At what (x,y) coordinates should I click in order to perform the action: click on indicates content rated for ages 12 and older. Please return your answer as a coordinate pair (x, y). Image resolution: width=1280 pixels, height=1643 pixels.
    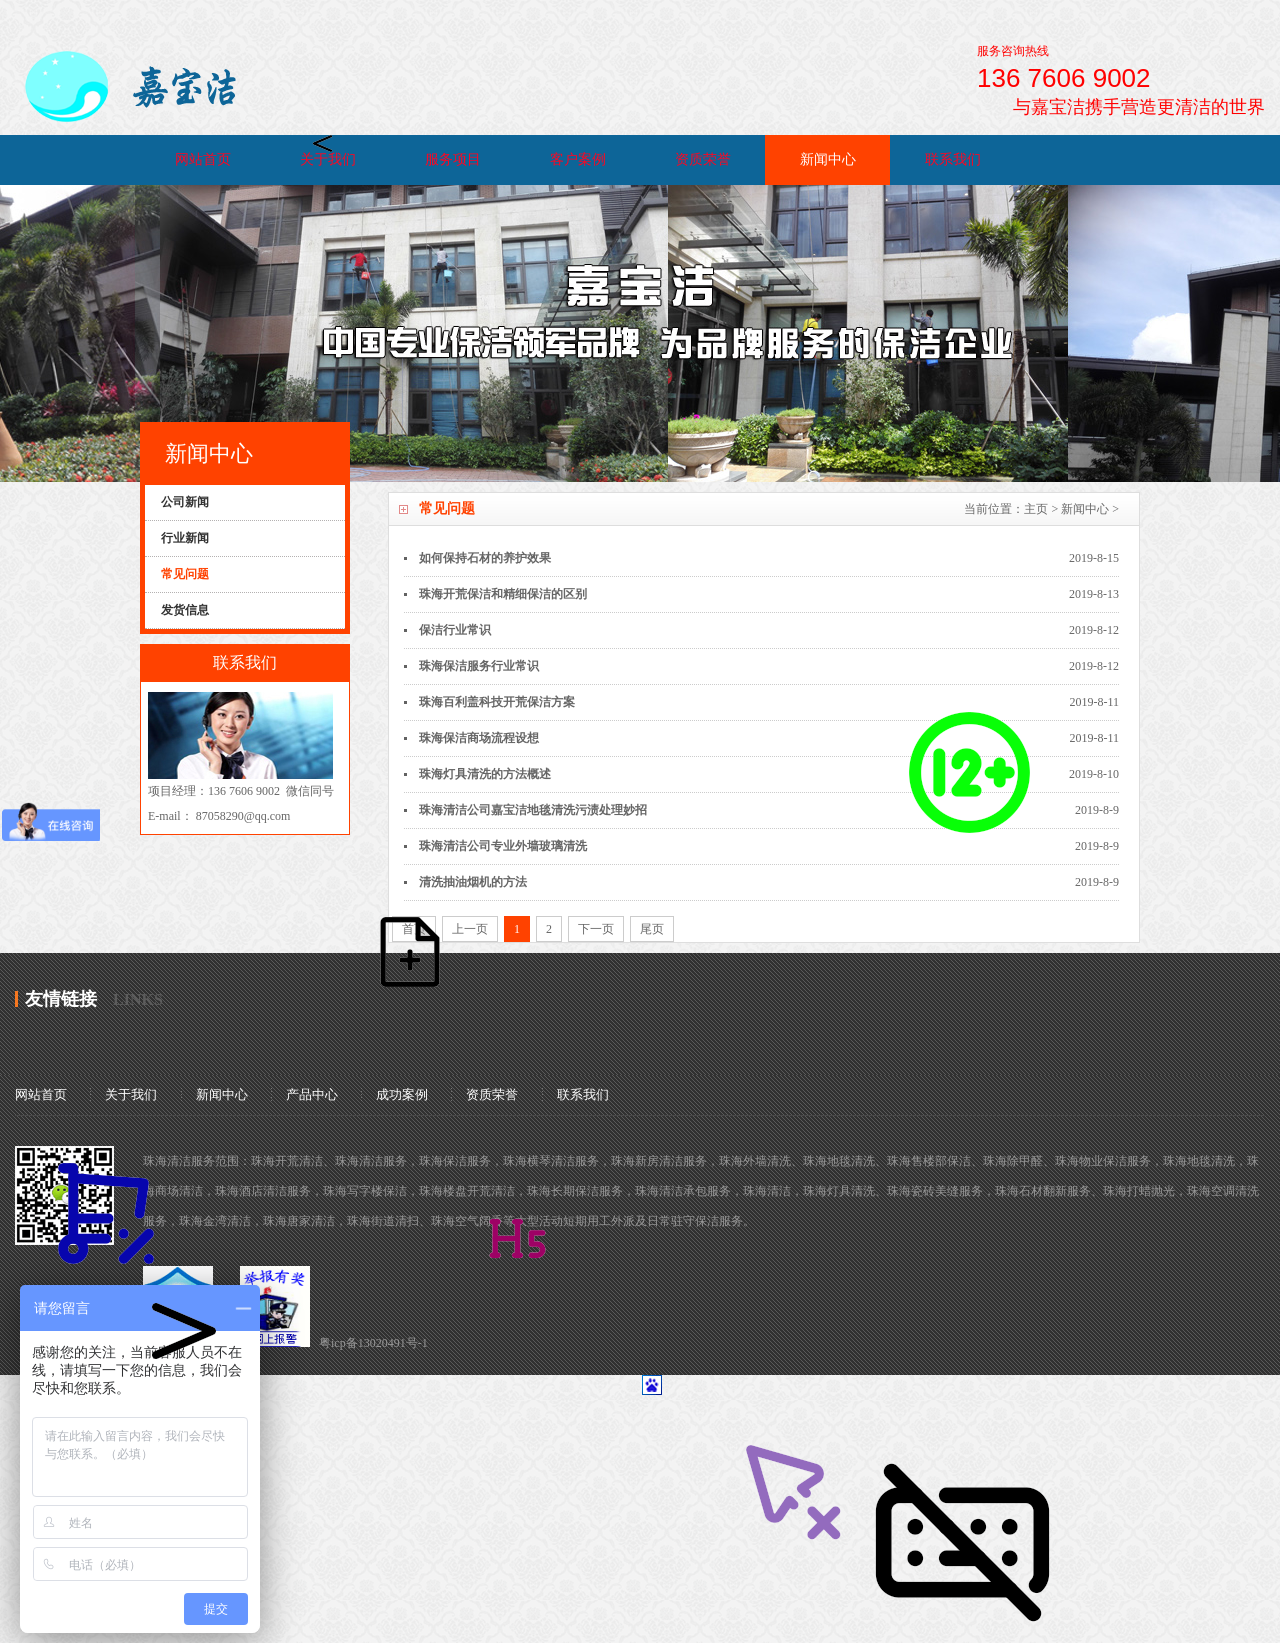
    Looking at the image, I should click on (969, 772).